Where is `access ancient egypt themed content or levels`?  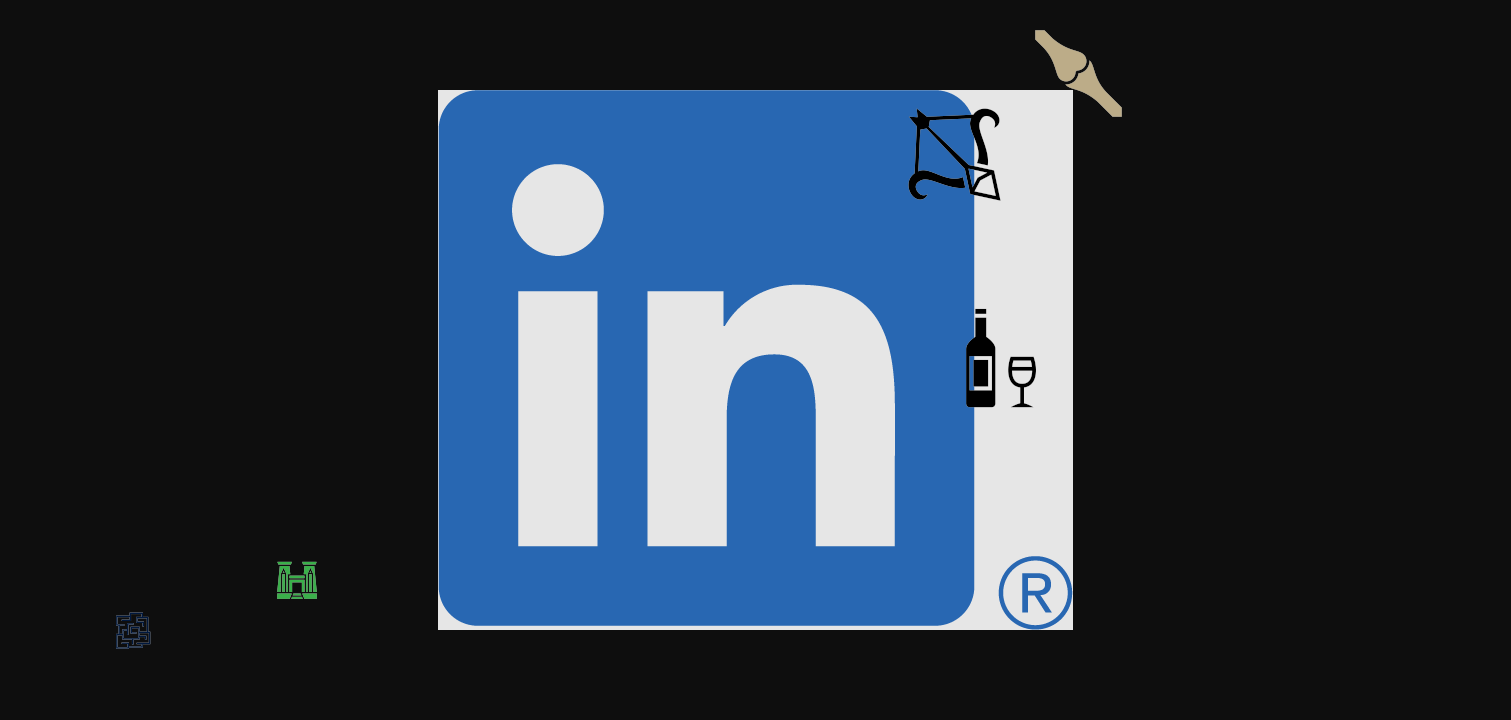
access ancient egypt themed content or levels is located at coordinates (297, 579).